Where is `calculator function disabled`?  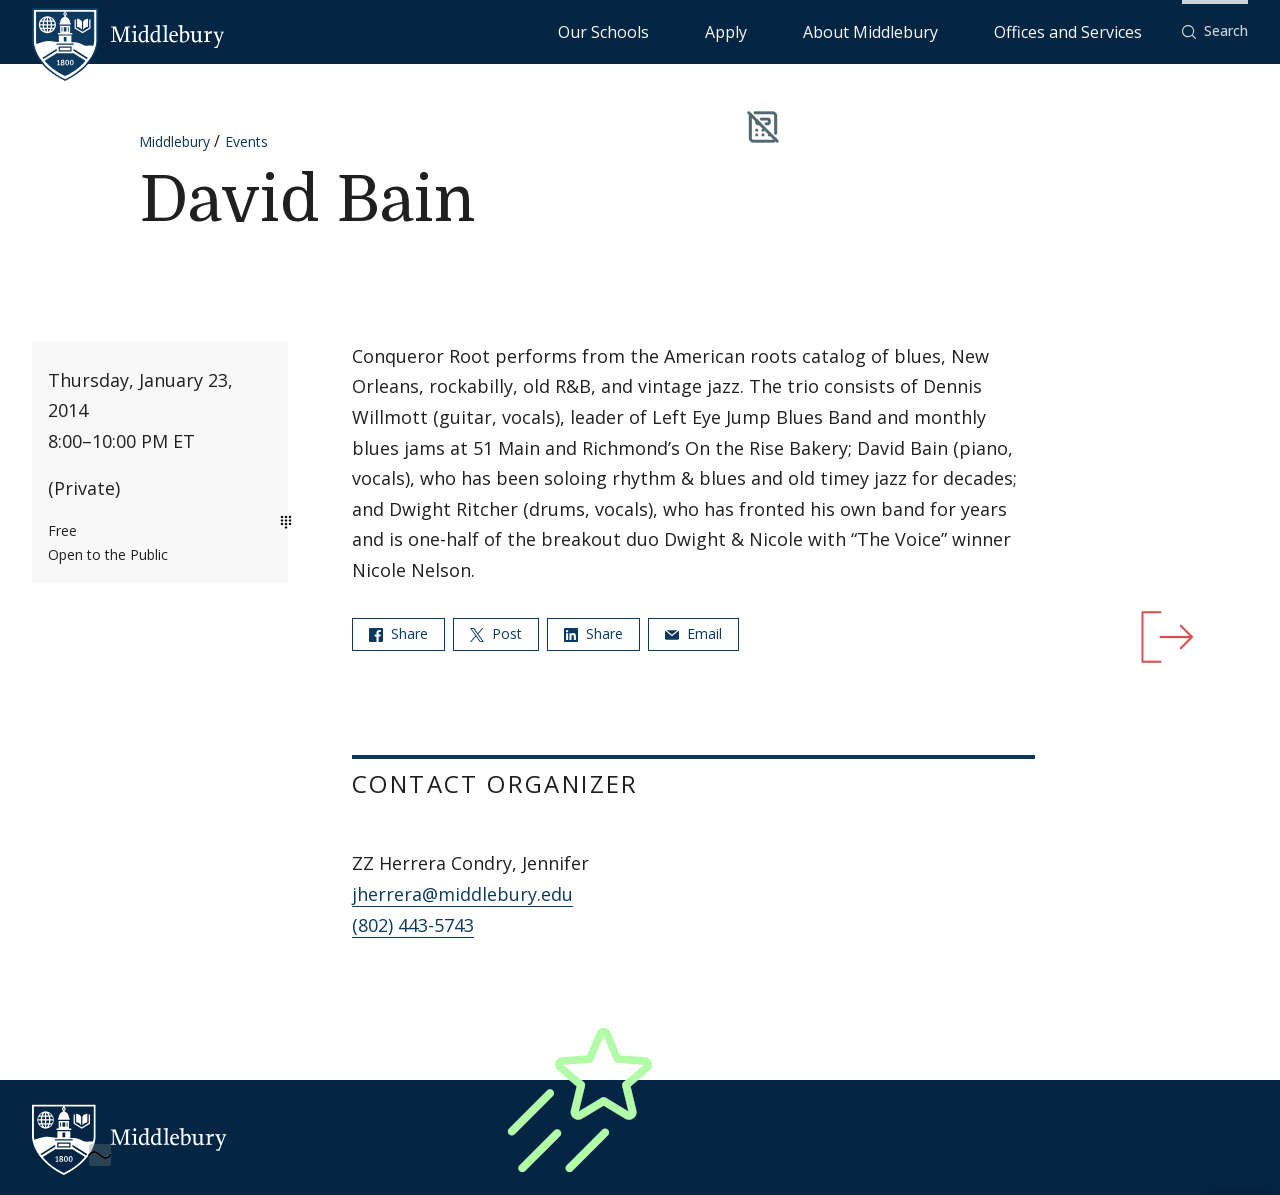
calculator function disabled is located at coordinates (763, 127).